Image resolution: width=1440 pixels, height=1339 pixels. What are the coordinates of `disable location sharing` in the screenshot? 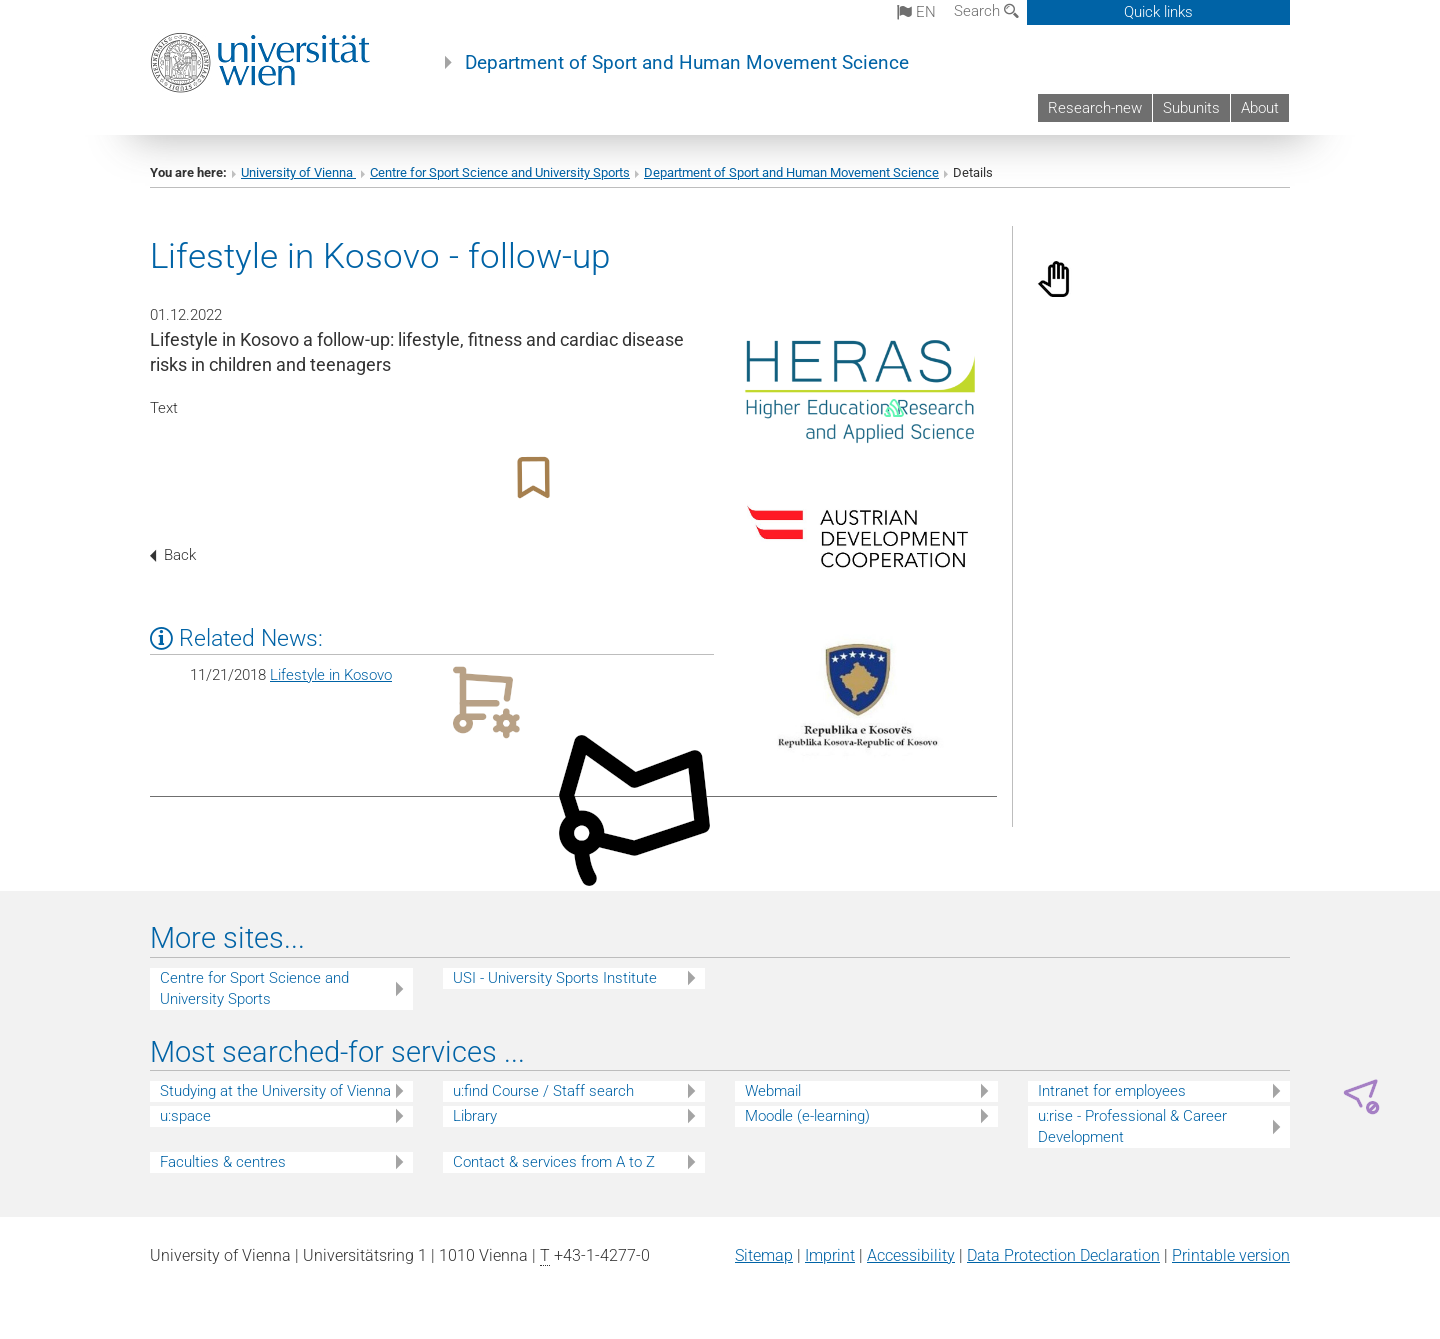 It's located at (1361, 1096).